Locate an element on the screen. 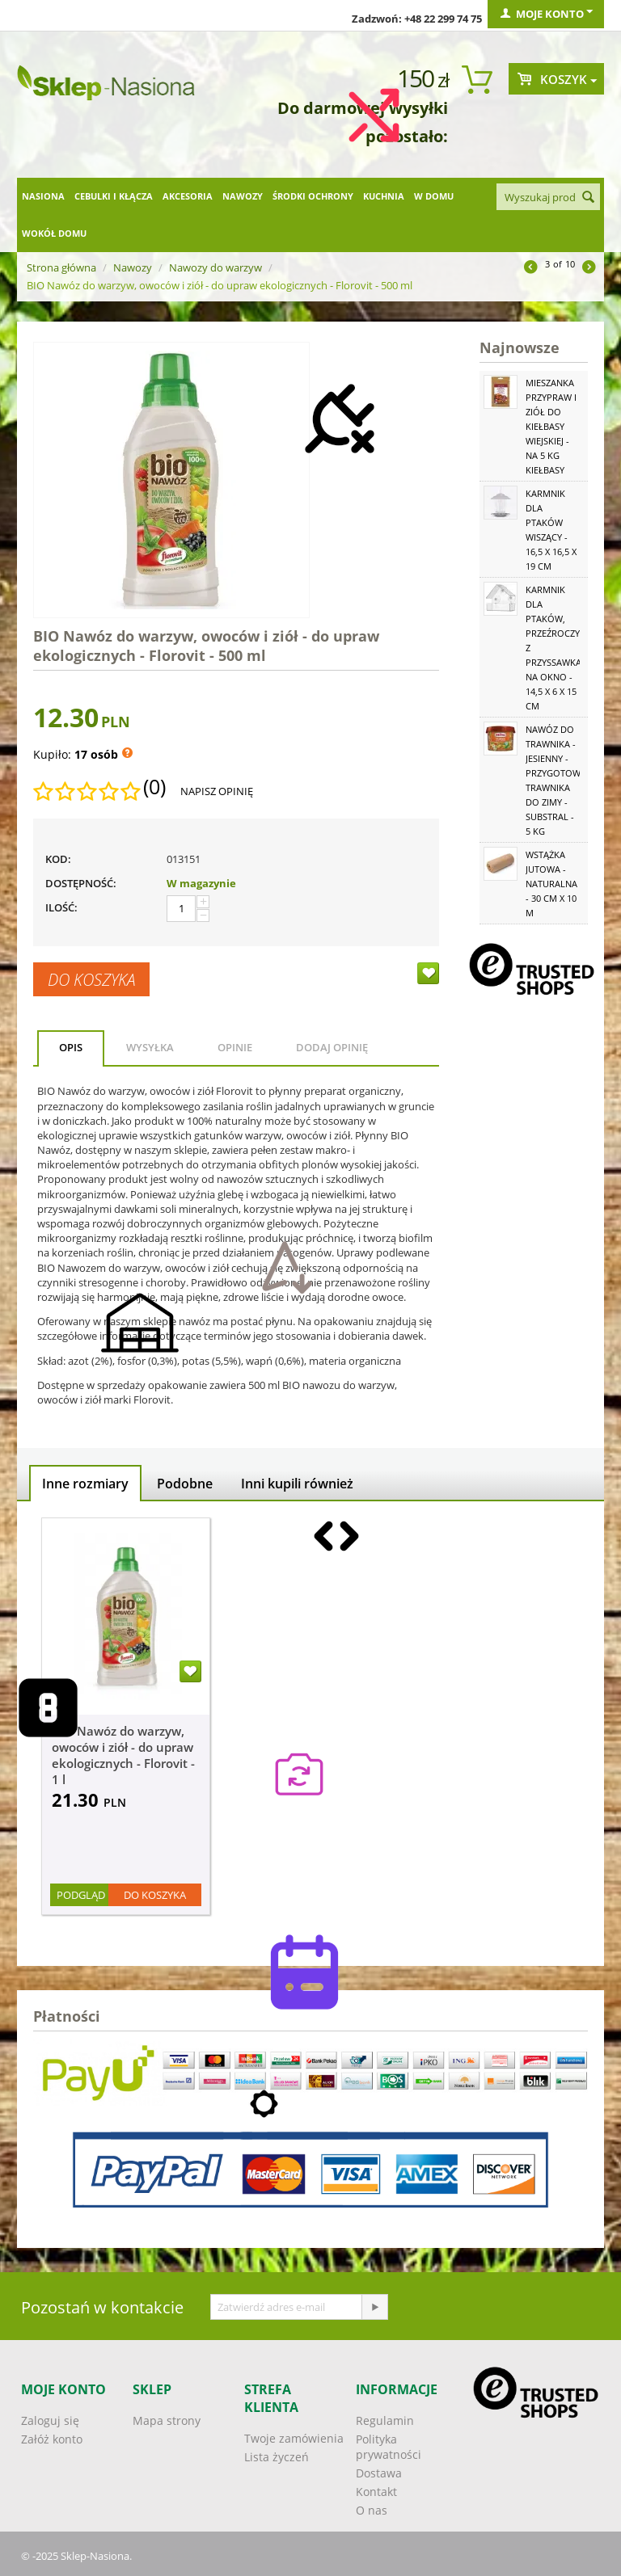 The image size is (621, 2576). select page 8 or step 8 in a sequence is located at coordinates (48, 1707).